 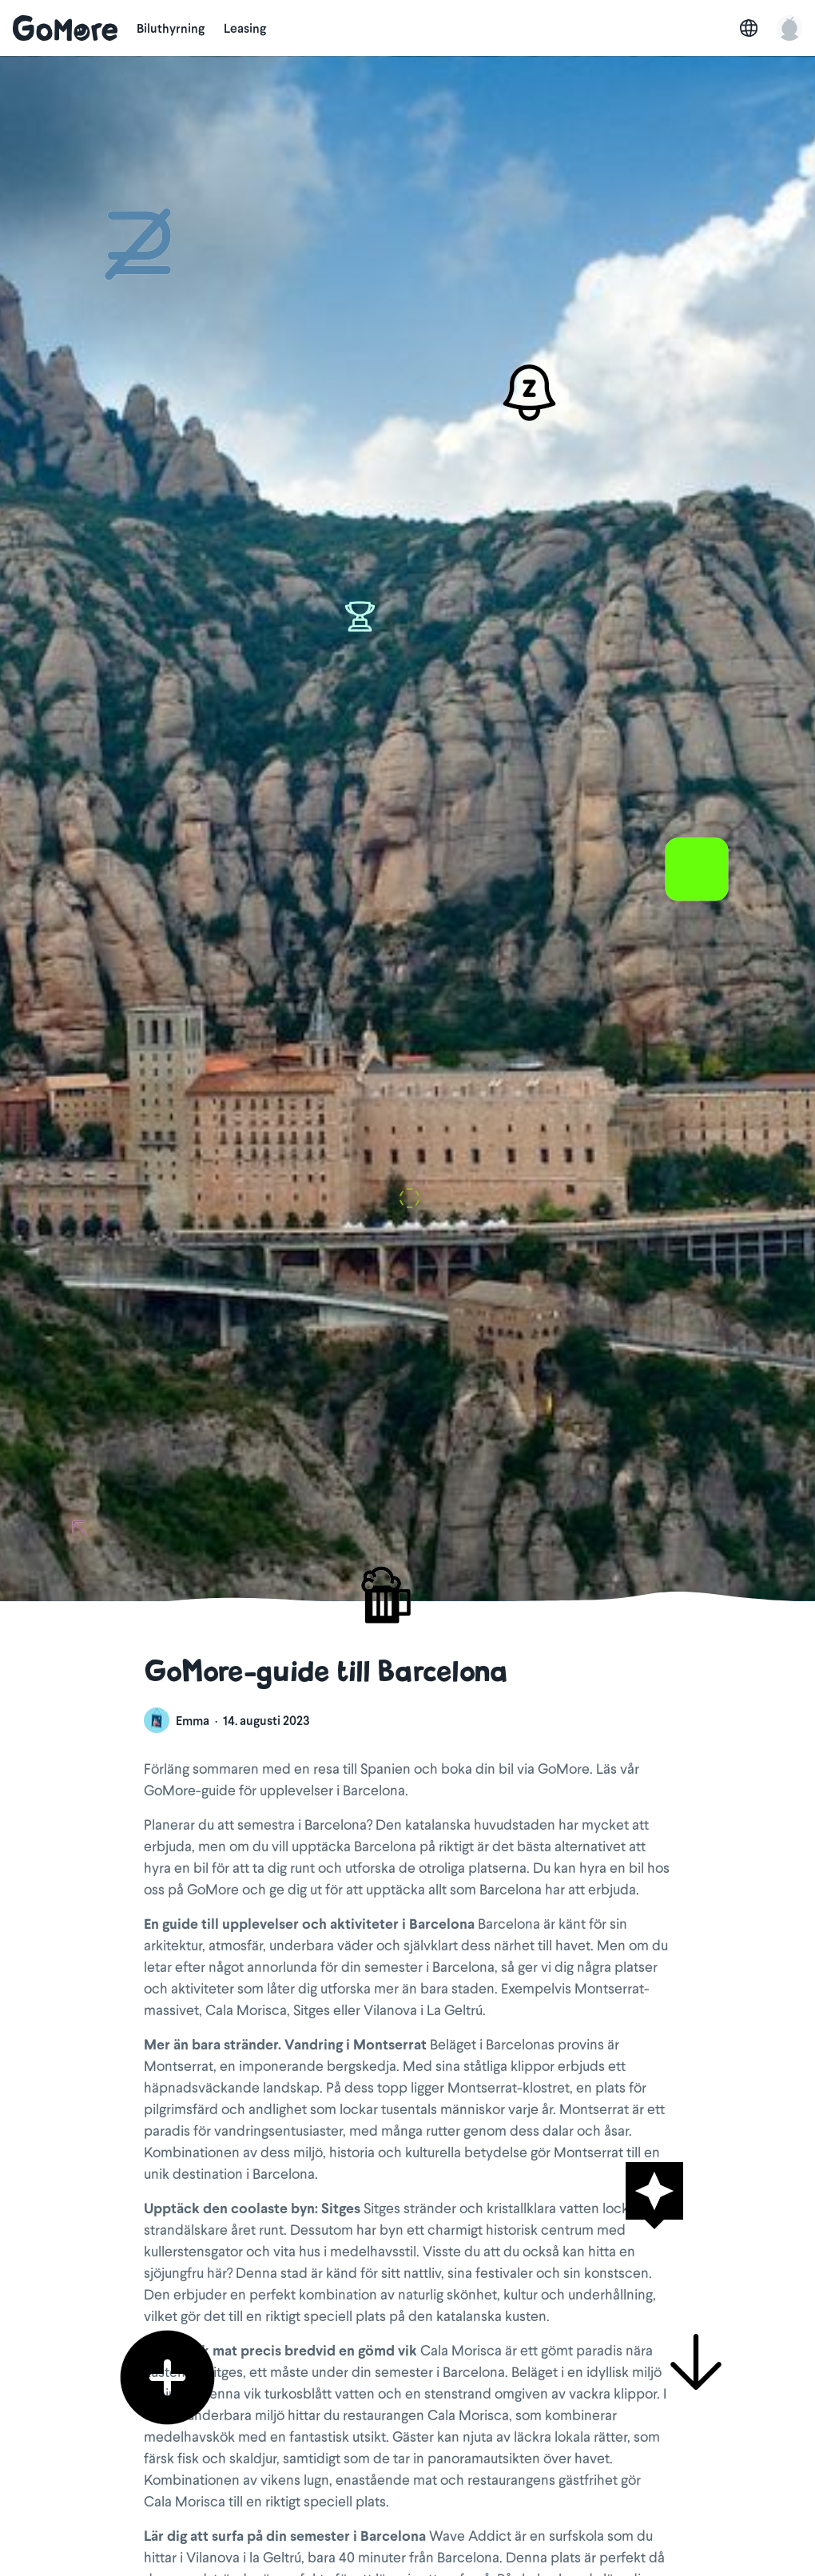 I want to click on indicates loading or processing in progress, so click(x=409, y=1198).